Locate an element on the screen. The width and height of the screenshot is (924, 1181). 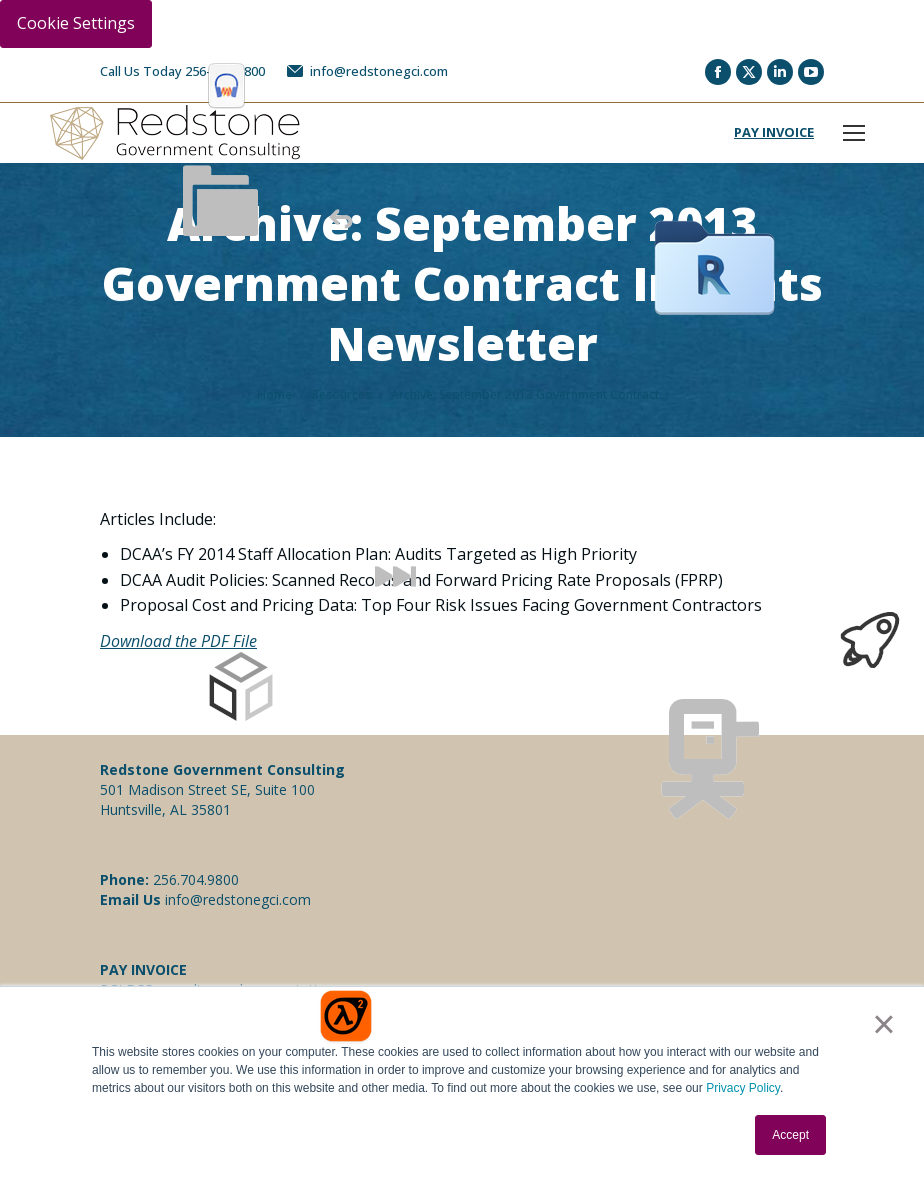
open gtk demo application is located at coordinates (241, 688).